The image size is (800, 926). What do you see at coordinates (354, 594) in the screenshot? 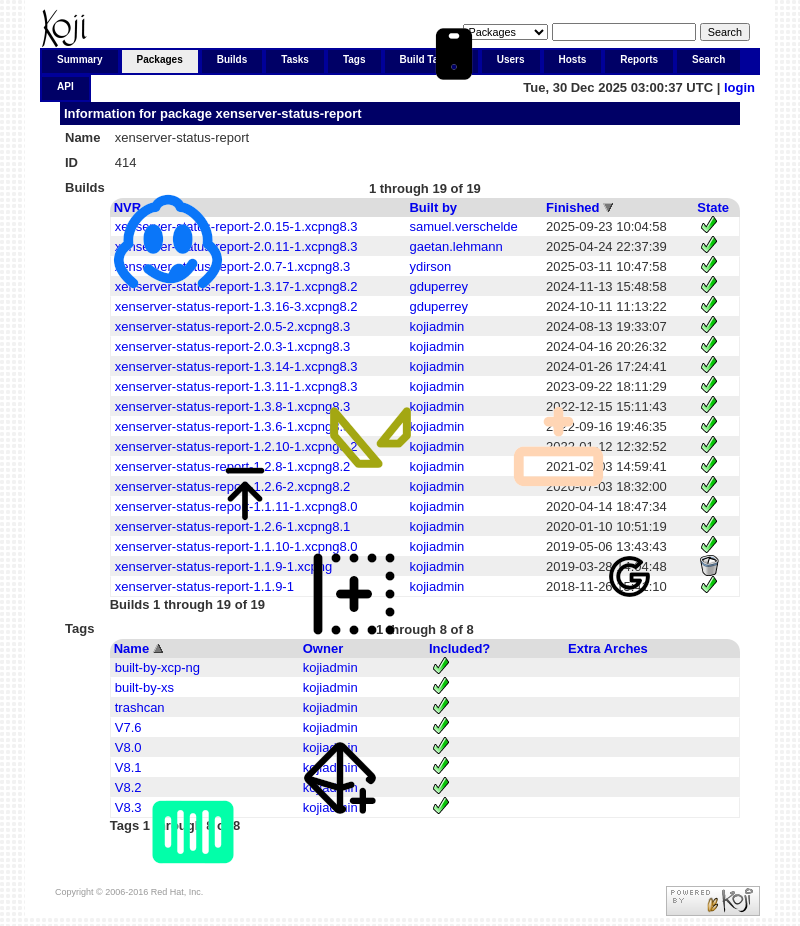
I see `add a left border to selected element` at bounding box center [354, 594].